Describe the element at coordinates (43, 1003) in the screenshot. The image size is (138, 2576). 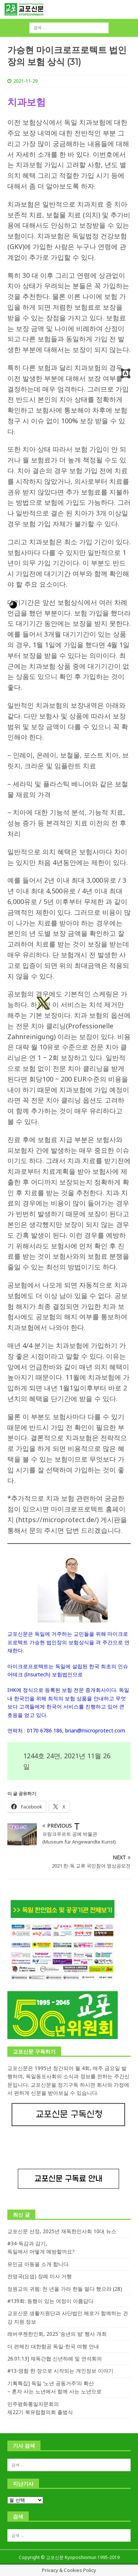
I see `share to X (formerly Twitter)` at that location.